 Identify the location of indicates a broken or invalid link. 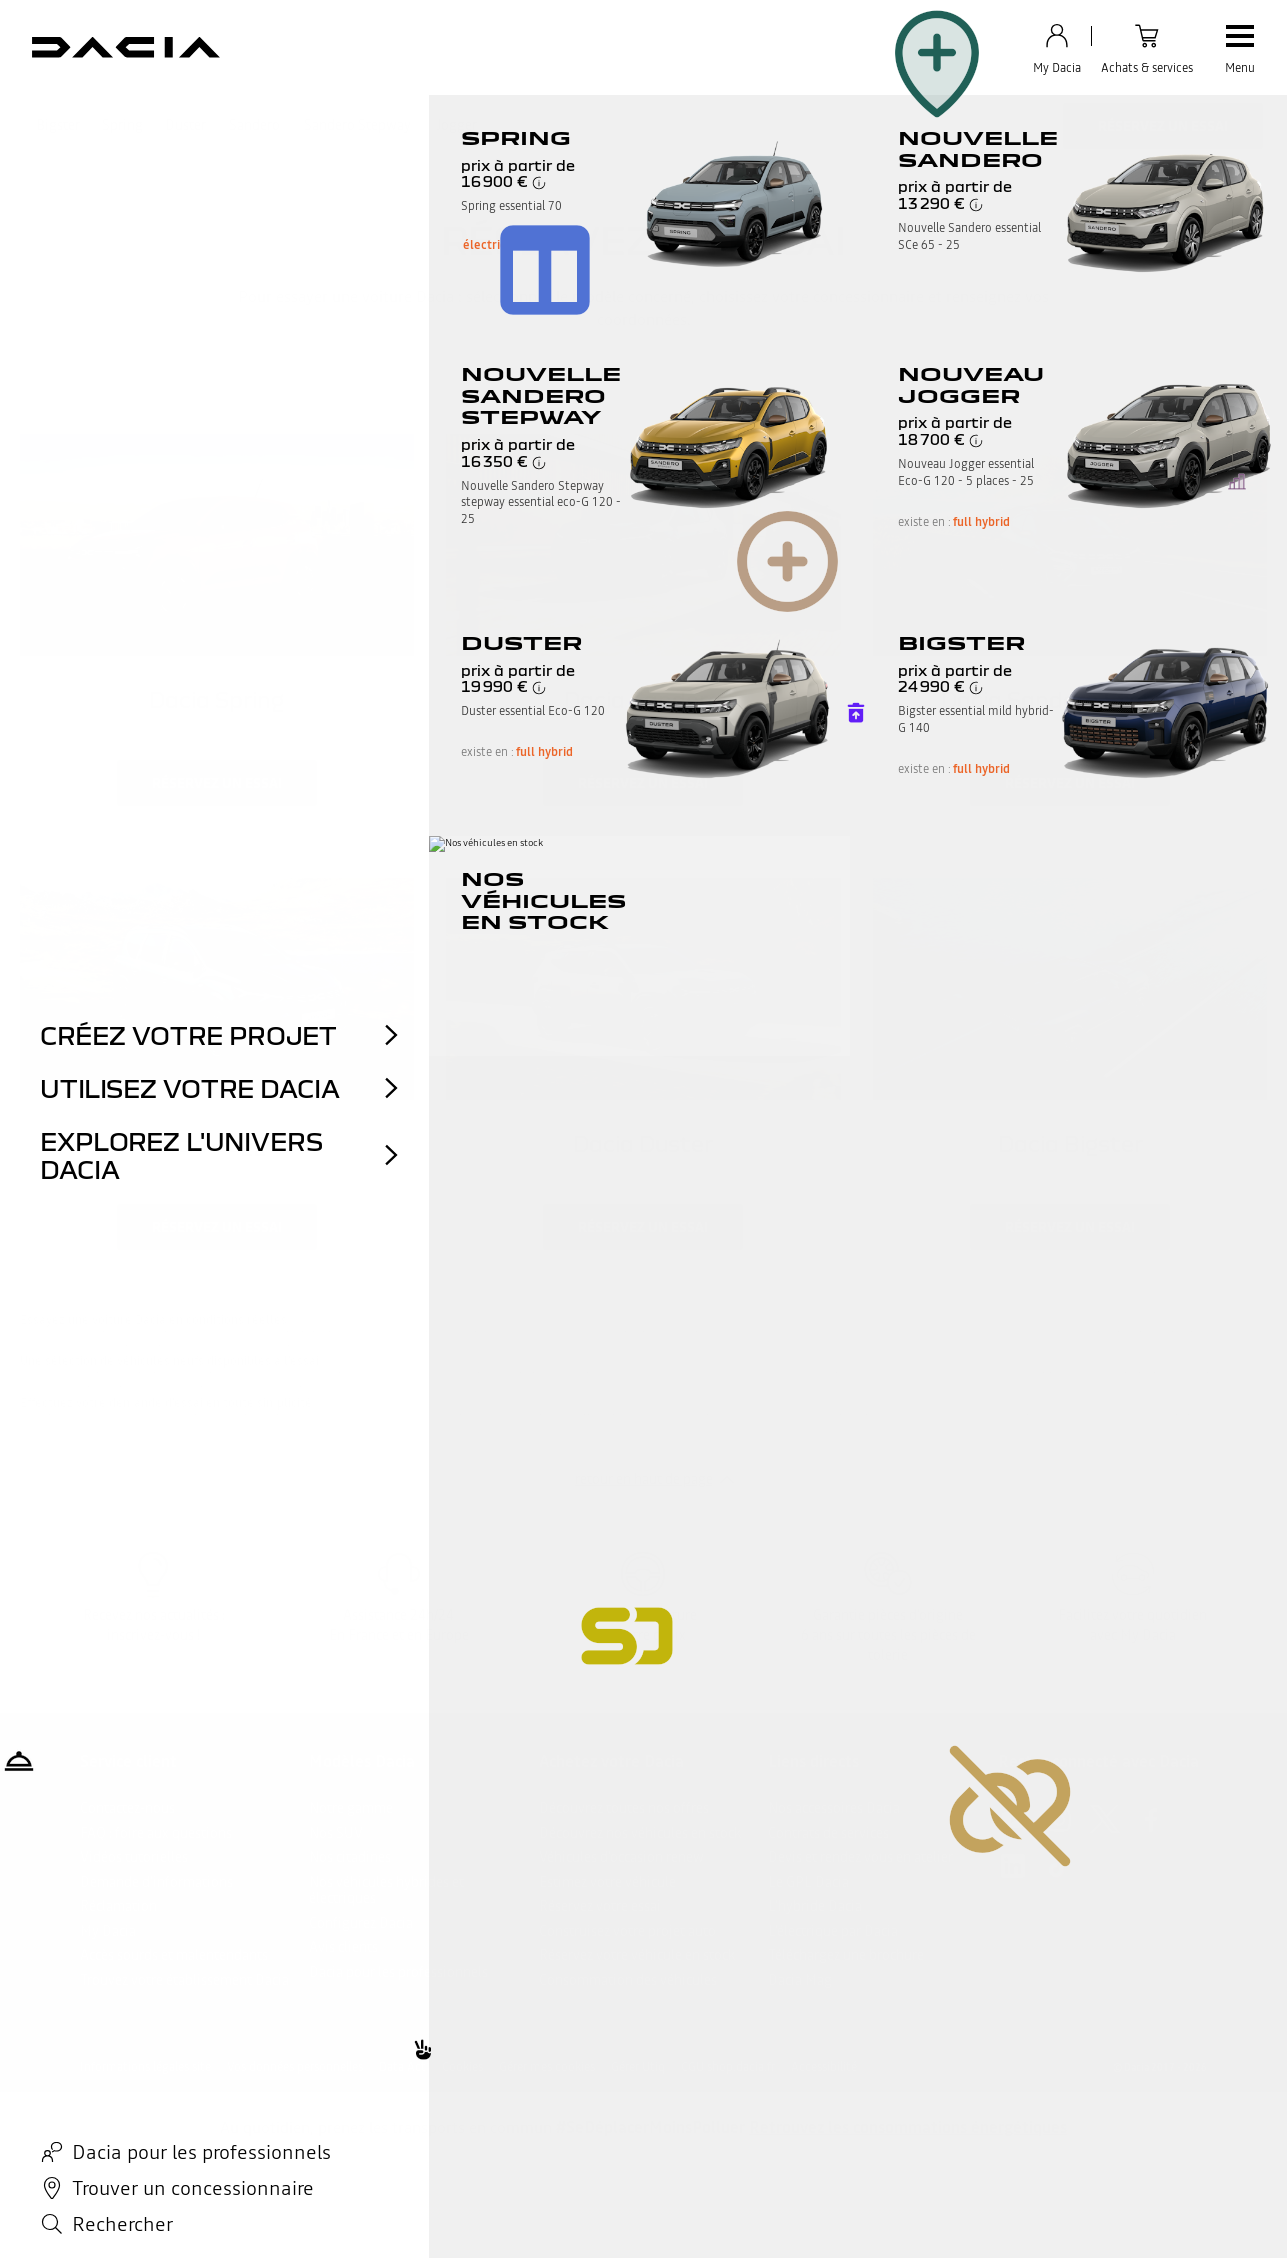
(1010, 1806).